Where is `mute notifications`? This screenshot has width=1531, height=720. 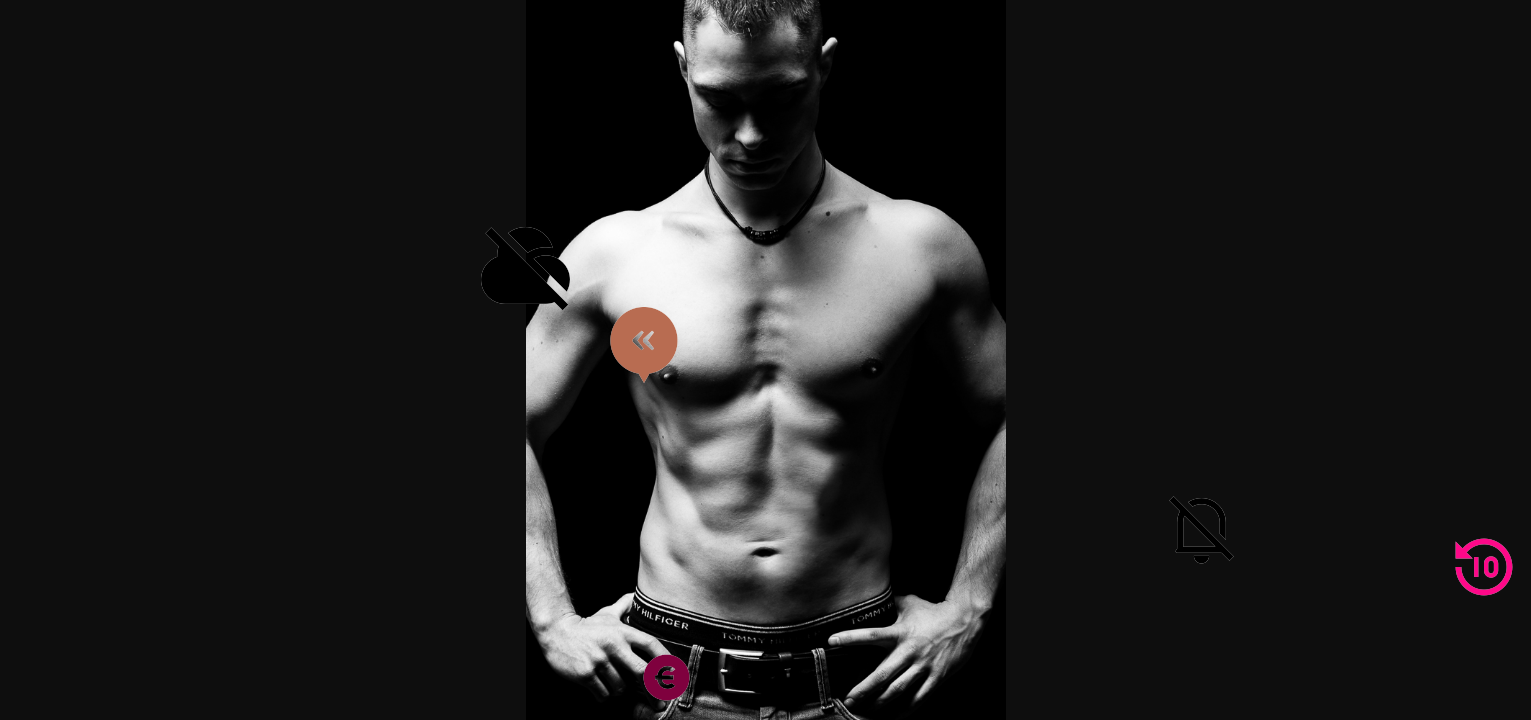
mute notifications is located at coordinates (1201, 528).